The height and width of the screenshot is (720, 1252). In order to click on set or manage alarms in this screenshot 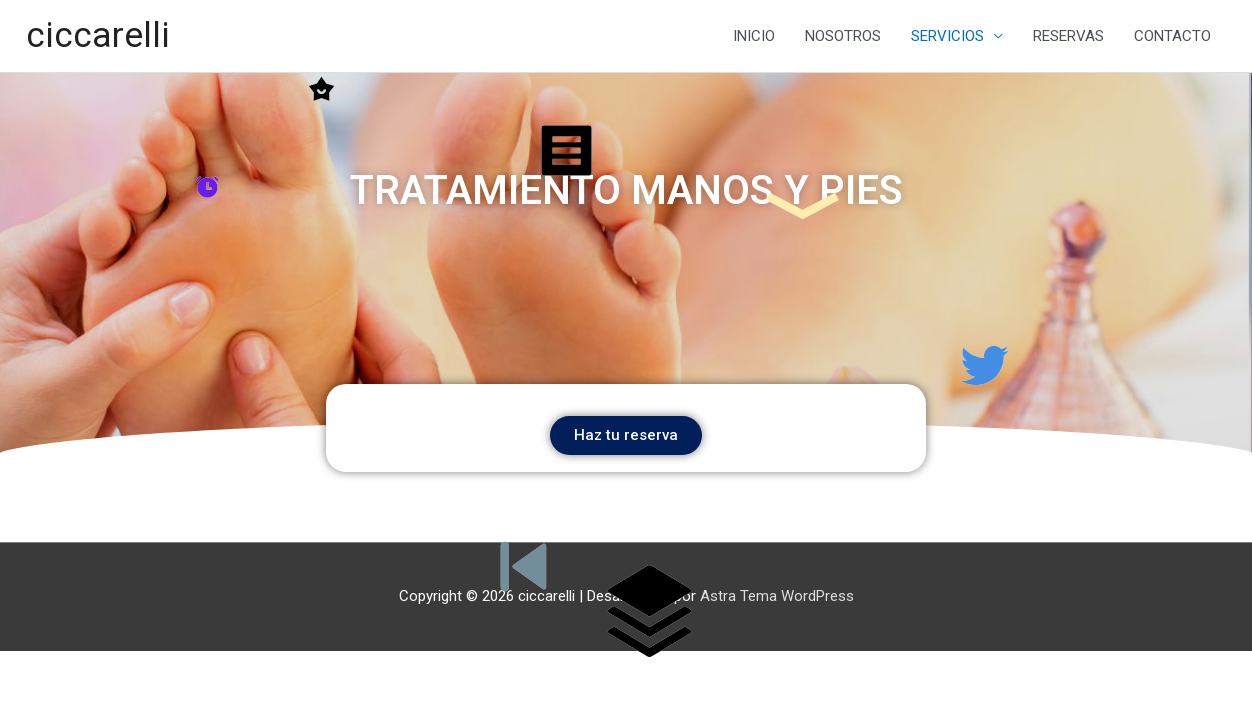, I will do `click(207, 186)`.